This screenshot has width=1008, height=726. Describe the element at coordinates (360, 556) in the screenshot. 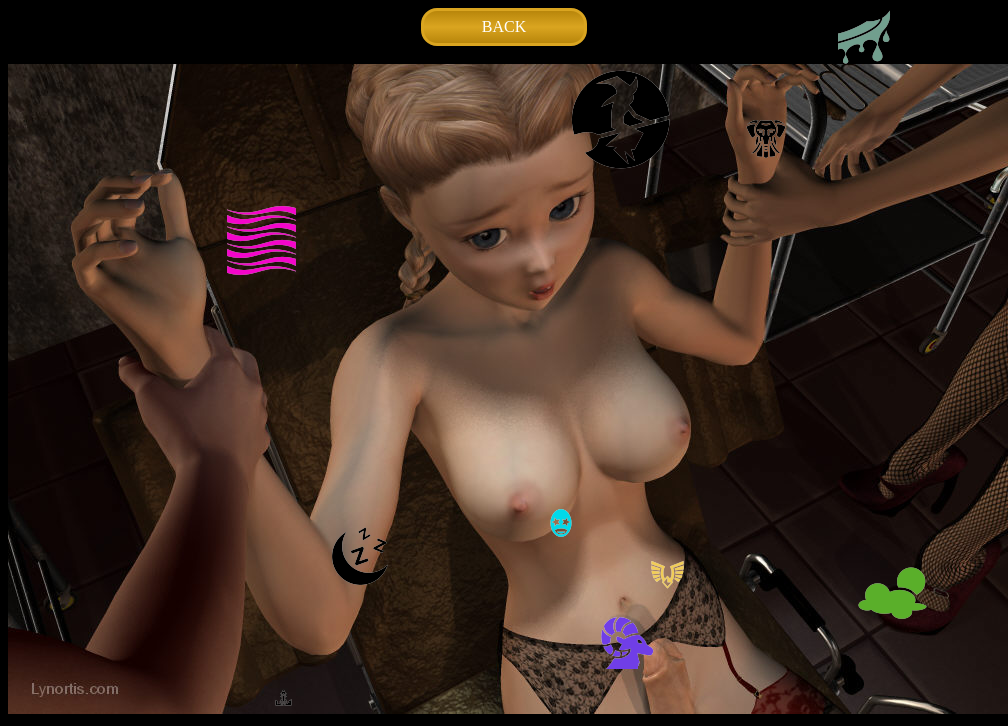

I see `enable sleep or night mode` at that location.